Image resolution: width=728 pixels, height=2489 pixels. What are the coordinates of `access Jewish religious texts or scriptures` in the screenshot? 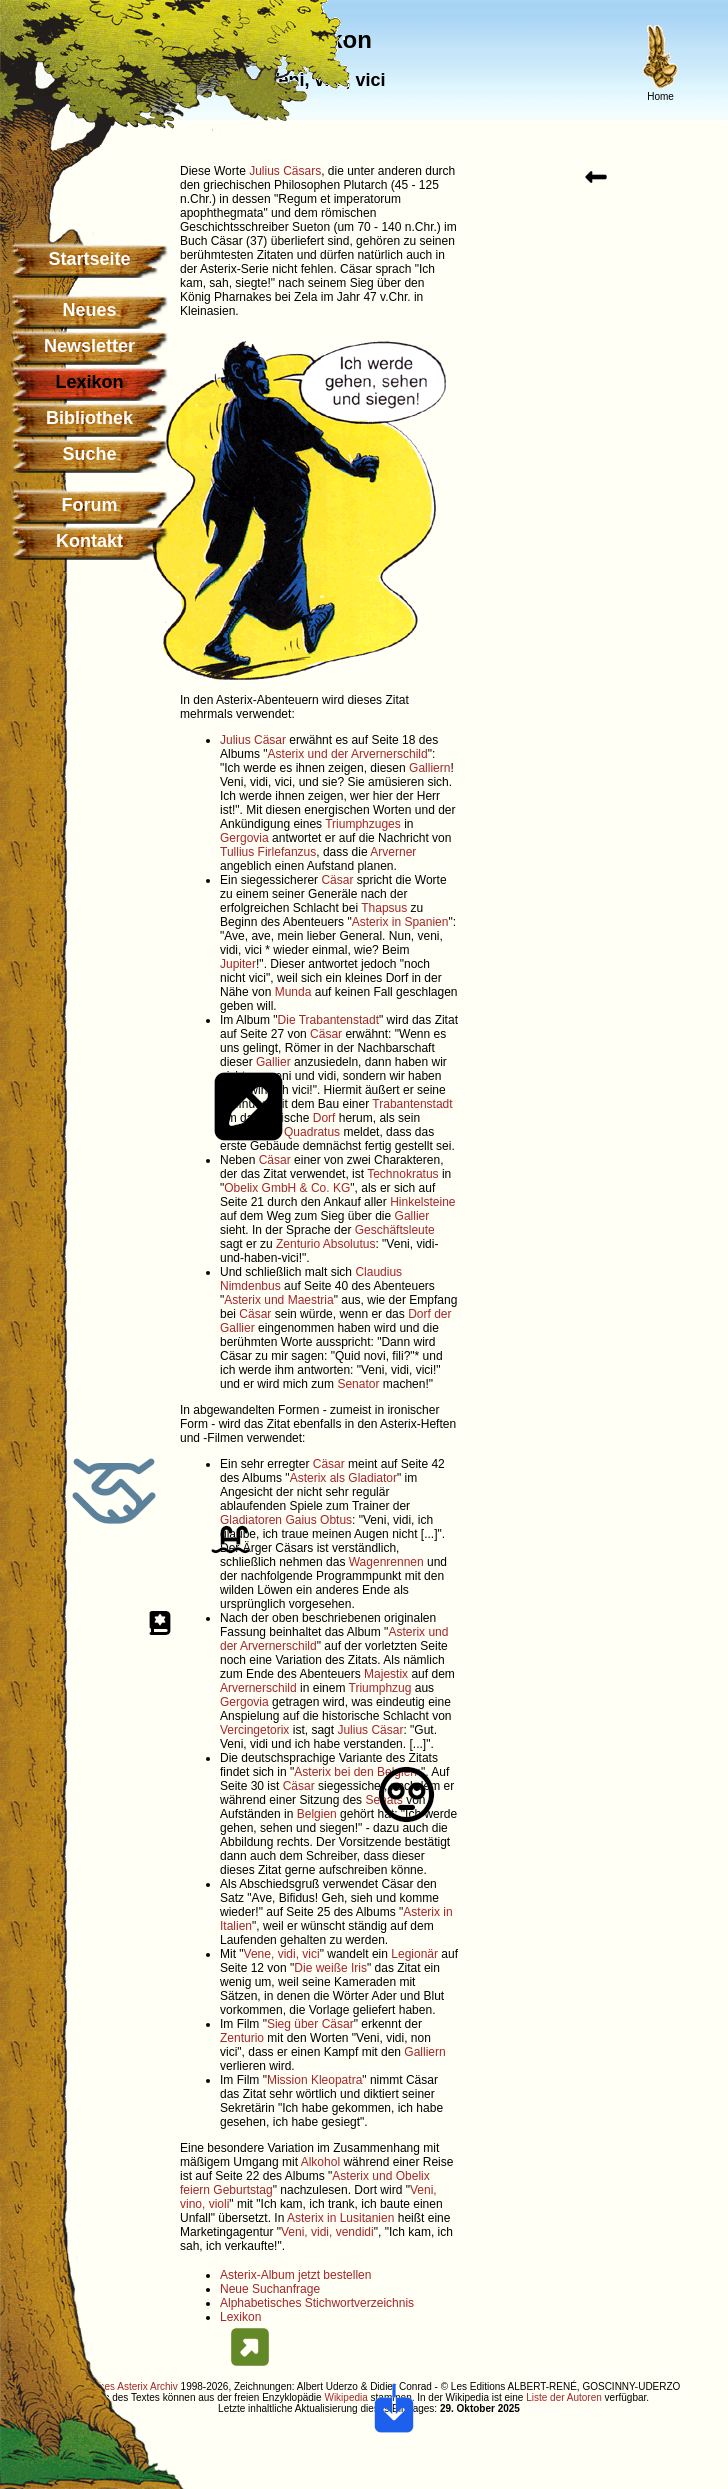 It's located at (160, 1623).